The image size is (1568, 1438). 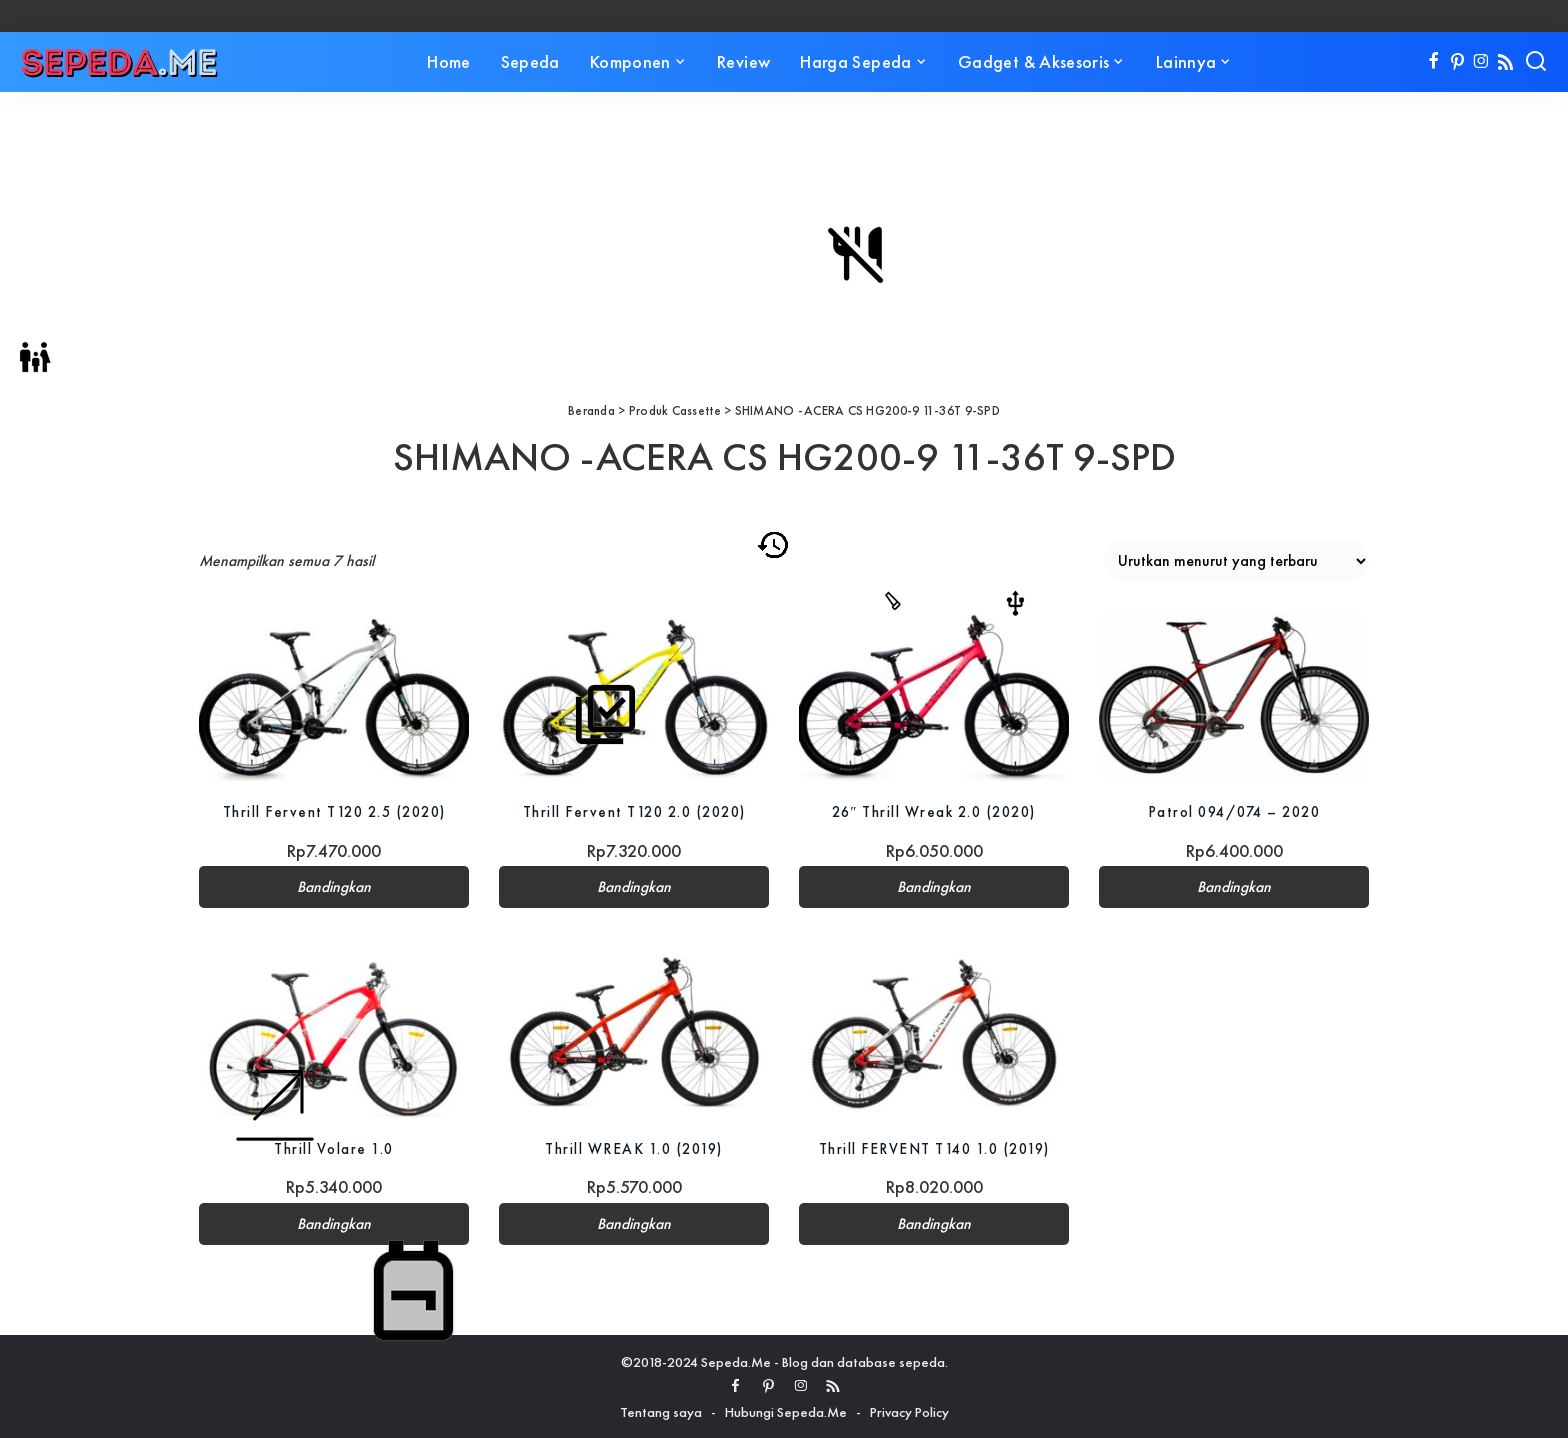 I want to click on item successfully added to library, so click(x=605, y=714).